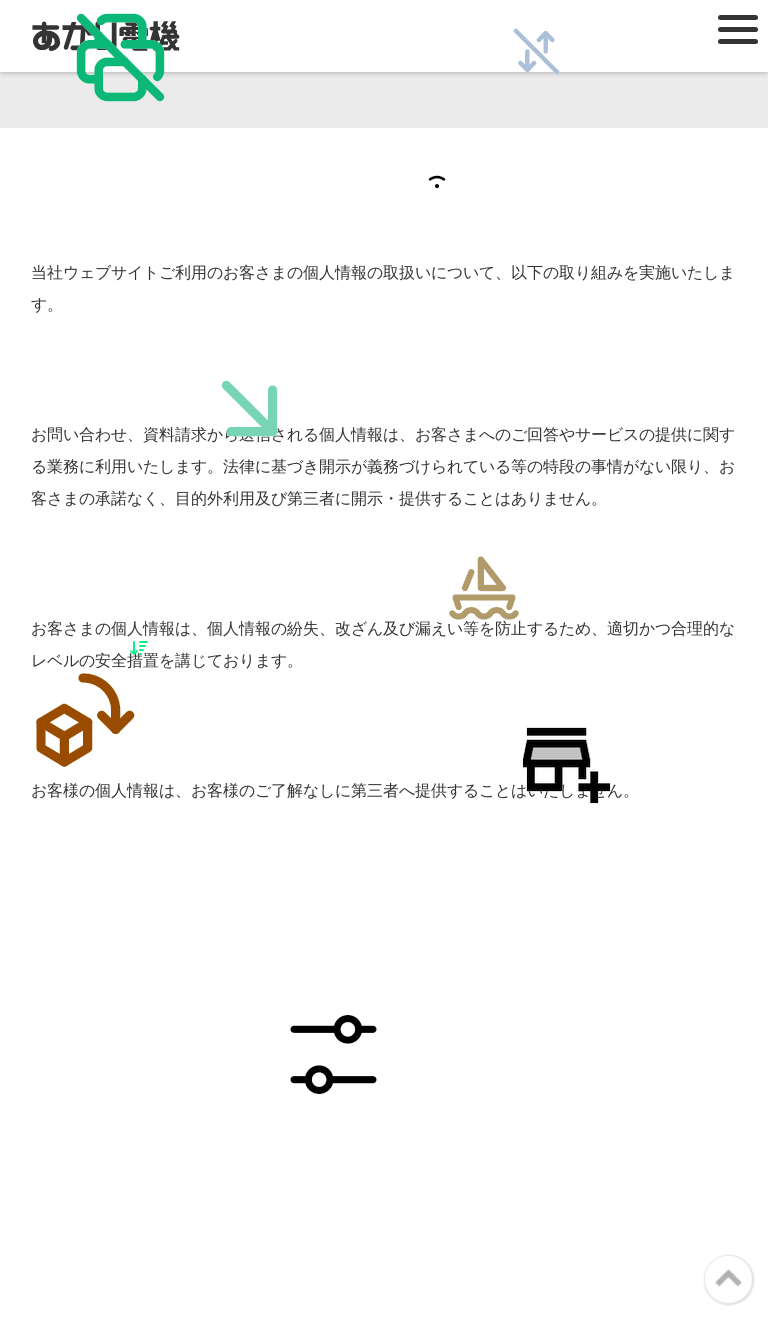  What do you see at coordinates (139, 648) in the screenshot?
I see `sort items from largest to smallest` at bounding box center [139, 648].